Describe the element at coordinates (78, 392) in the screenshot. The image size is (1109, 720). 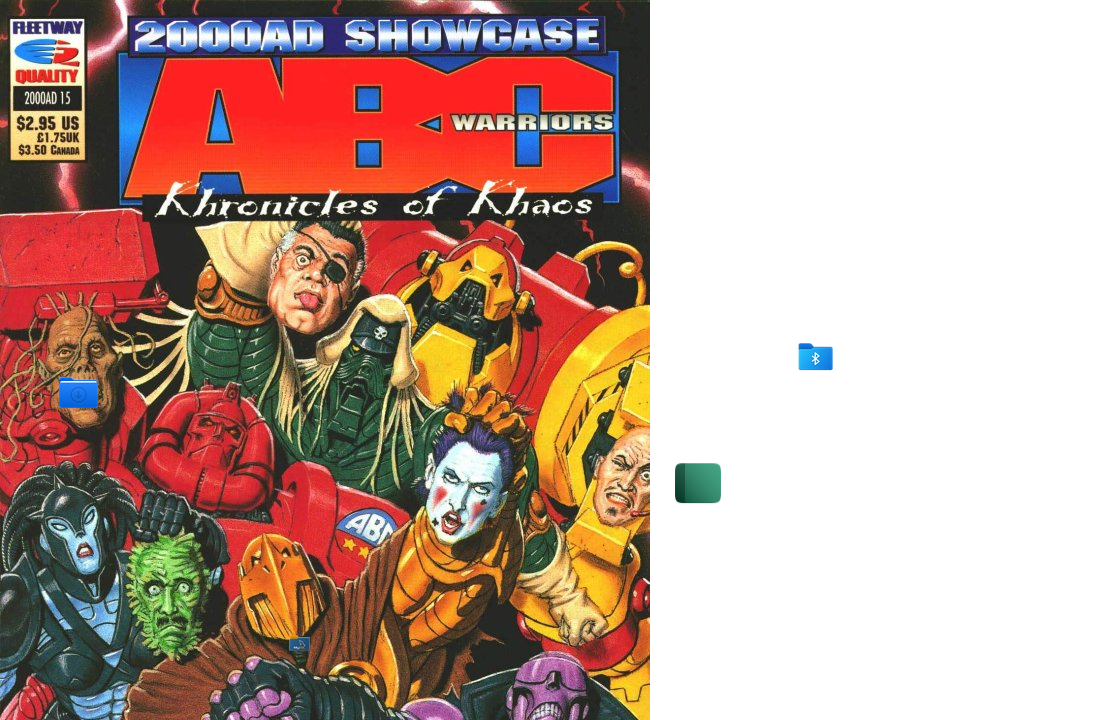
I see `access your downloads folder` at that location.